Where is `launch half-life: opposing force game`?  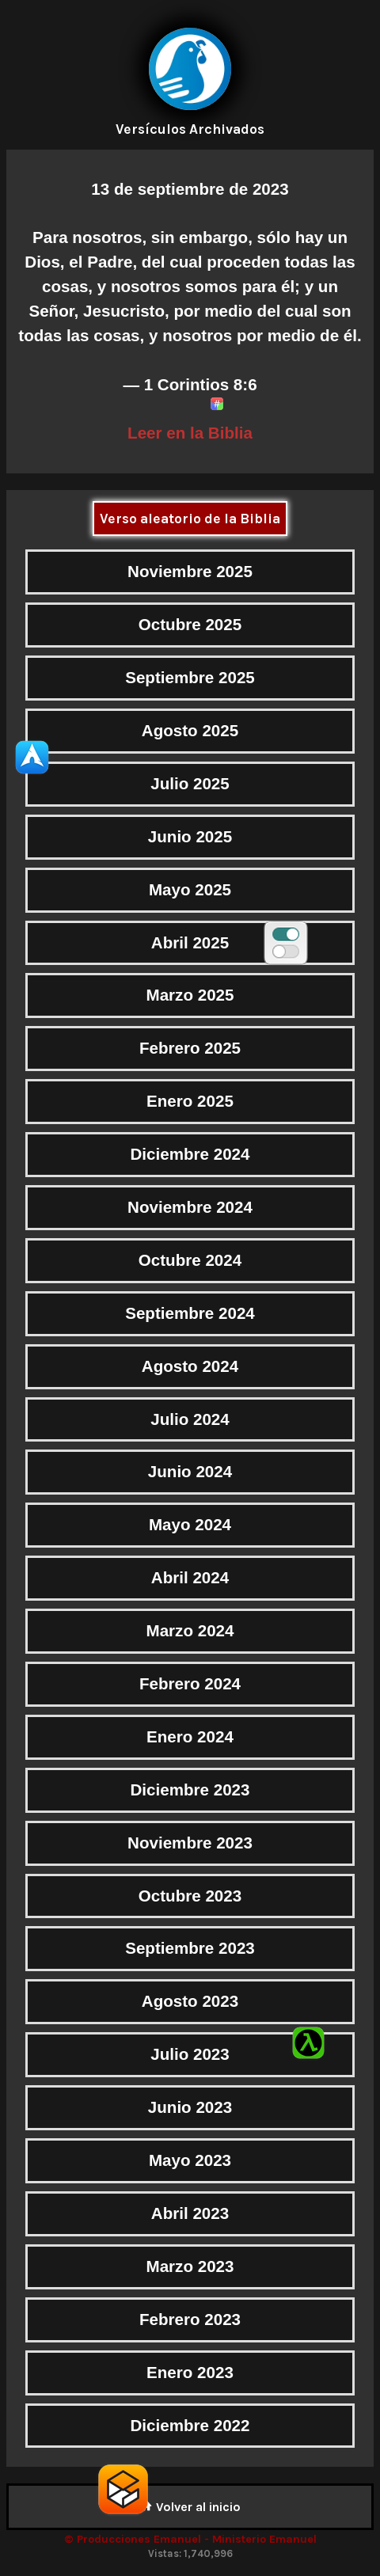 launch half-life: opposing force game is located at coordinates (308, 2042).